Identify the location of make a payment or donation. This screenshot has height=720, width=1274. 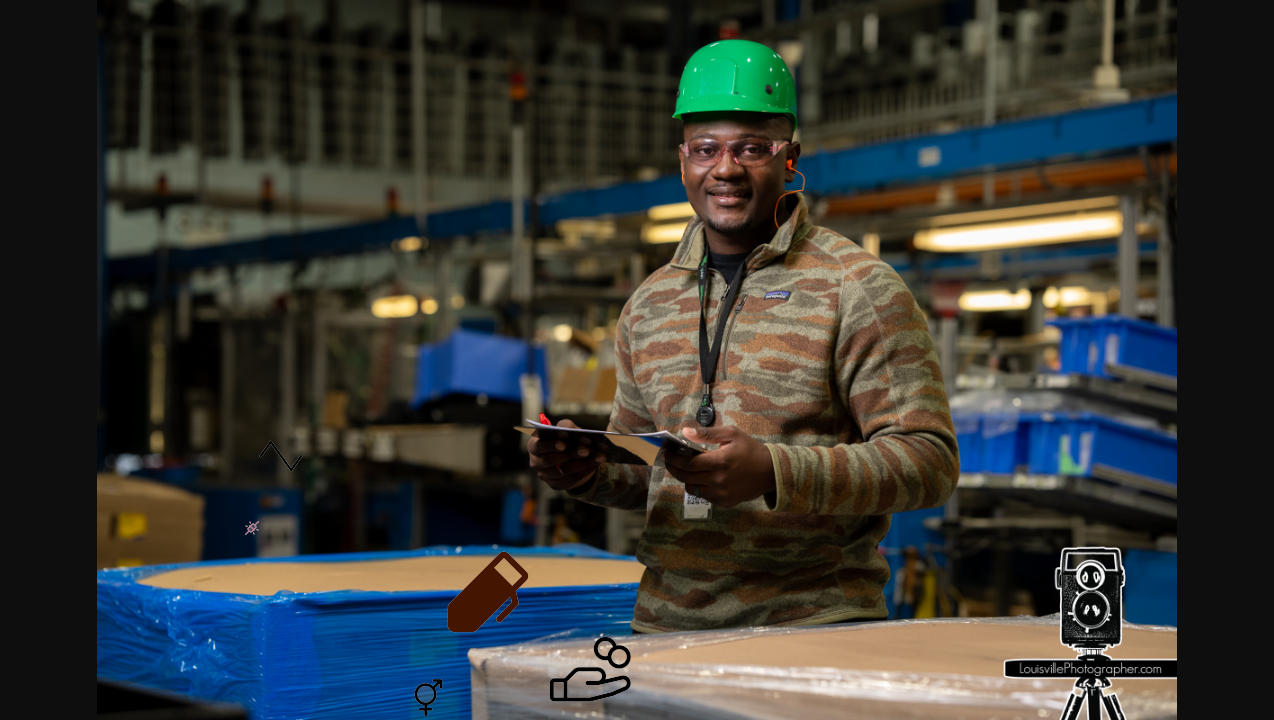
(593, 672).